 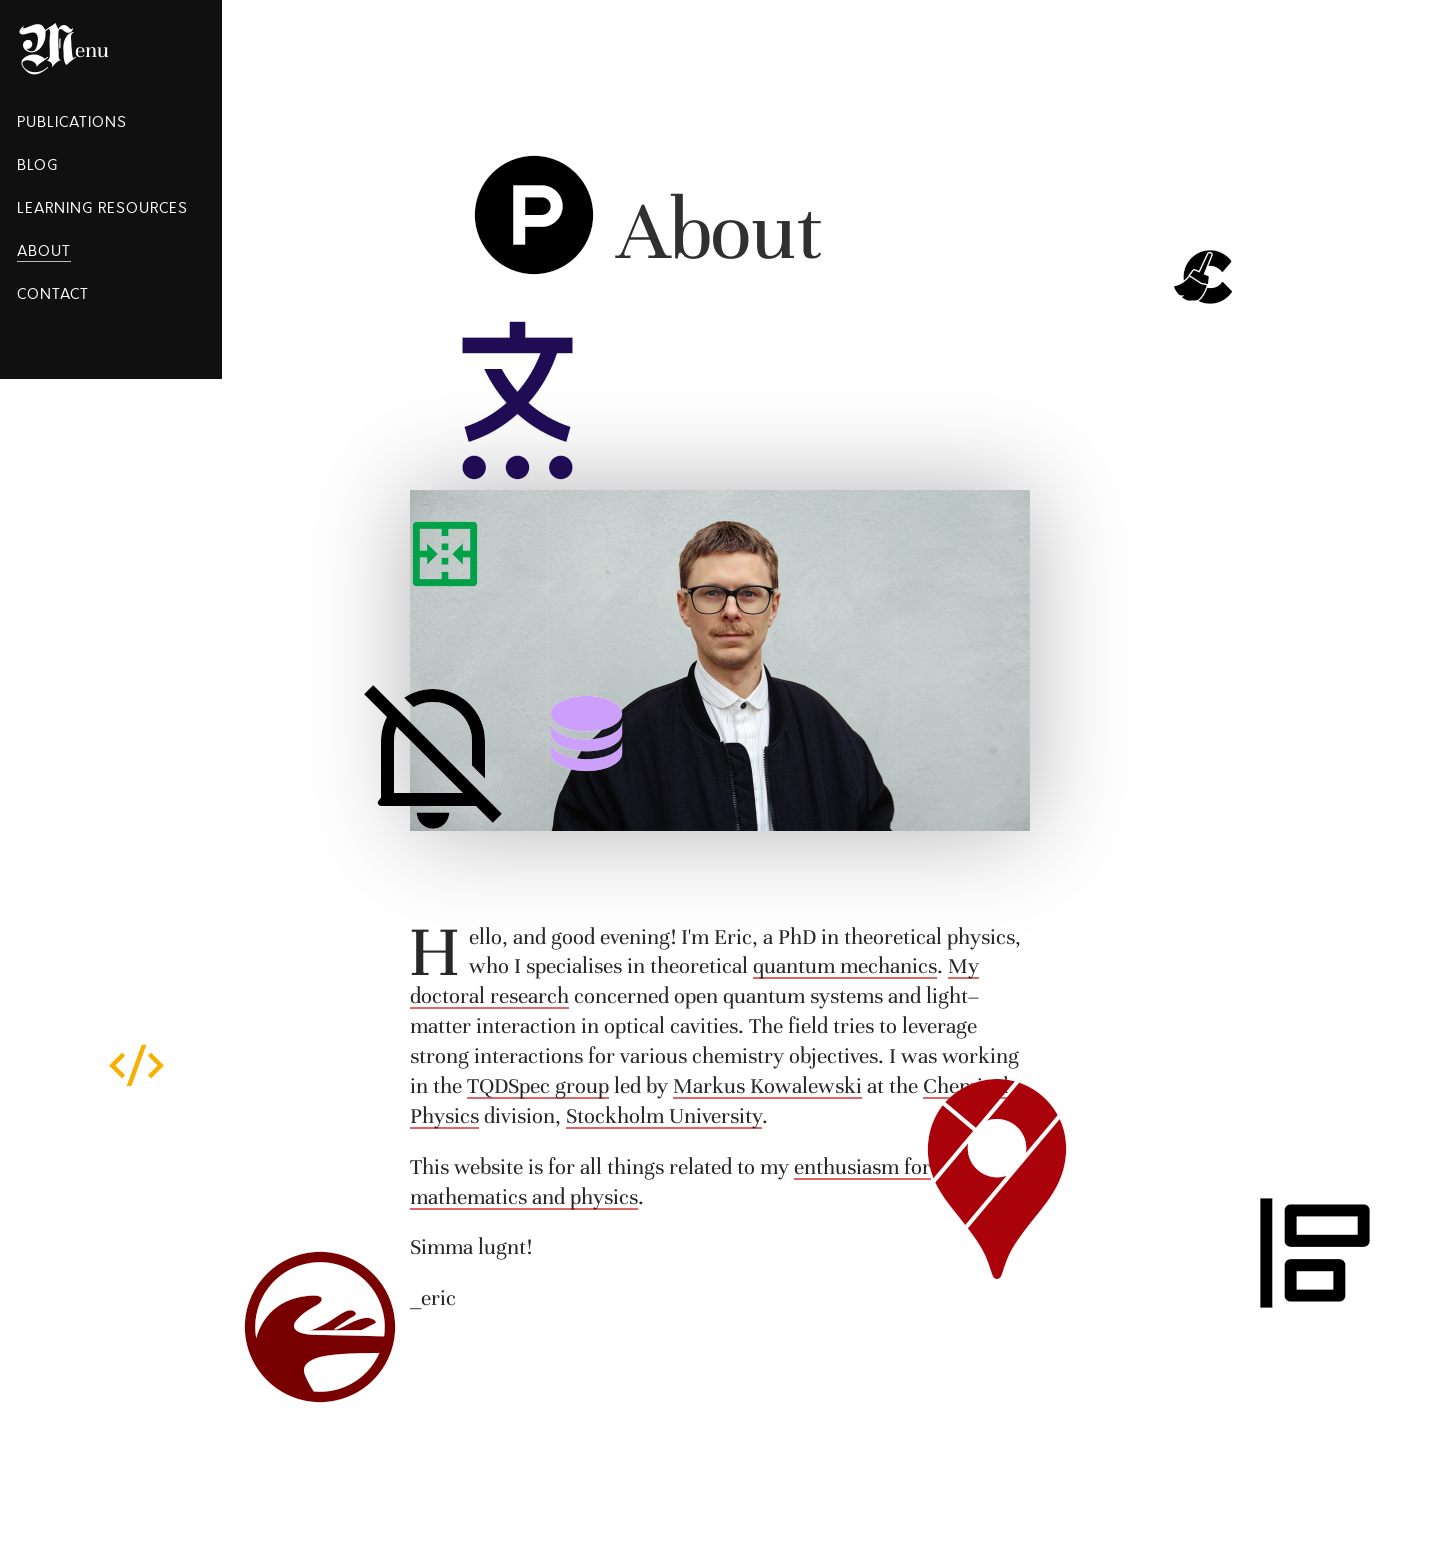 What do you see at coordinates (136, 1065) in the screenshot?
I see `view or edit source code` at bounding box center [136, 1065].